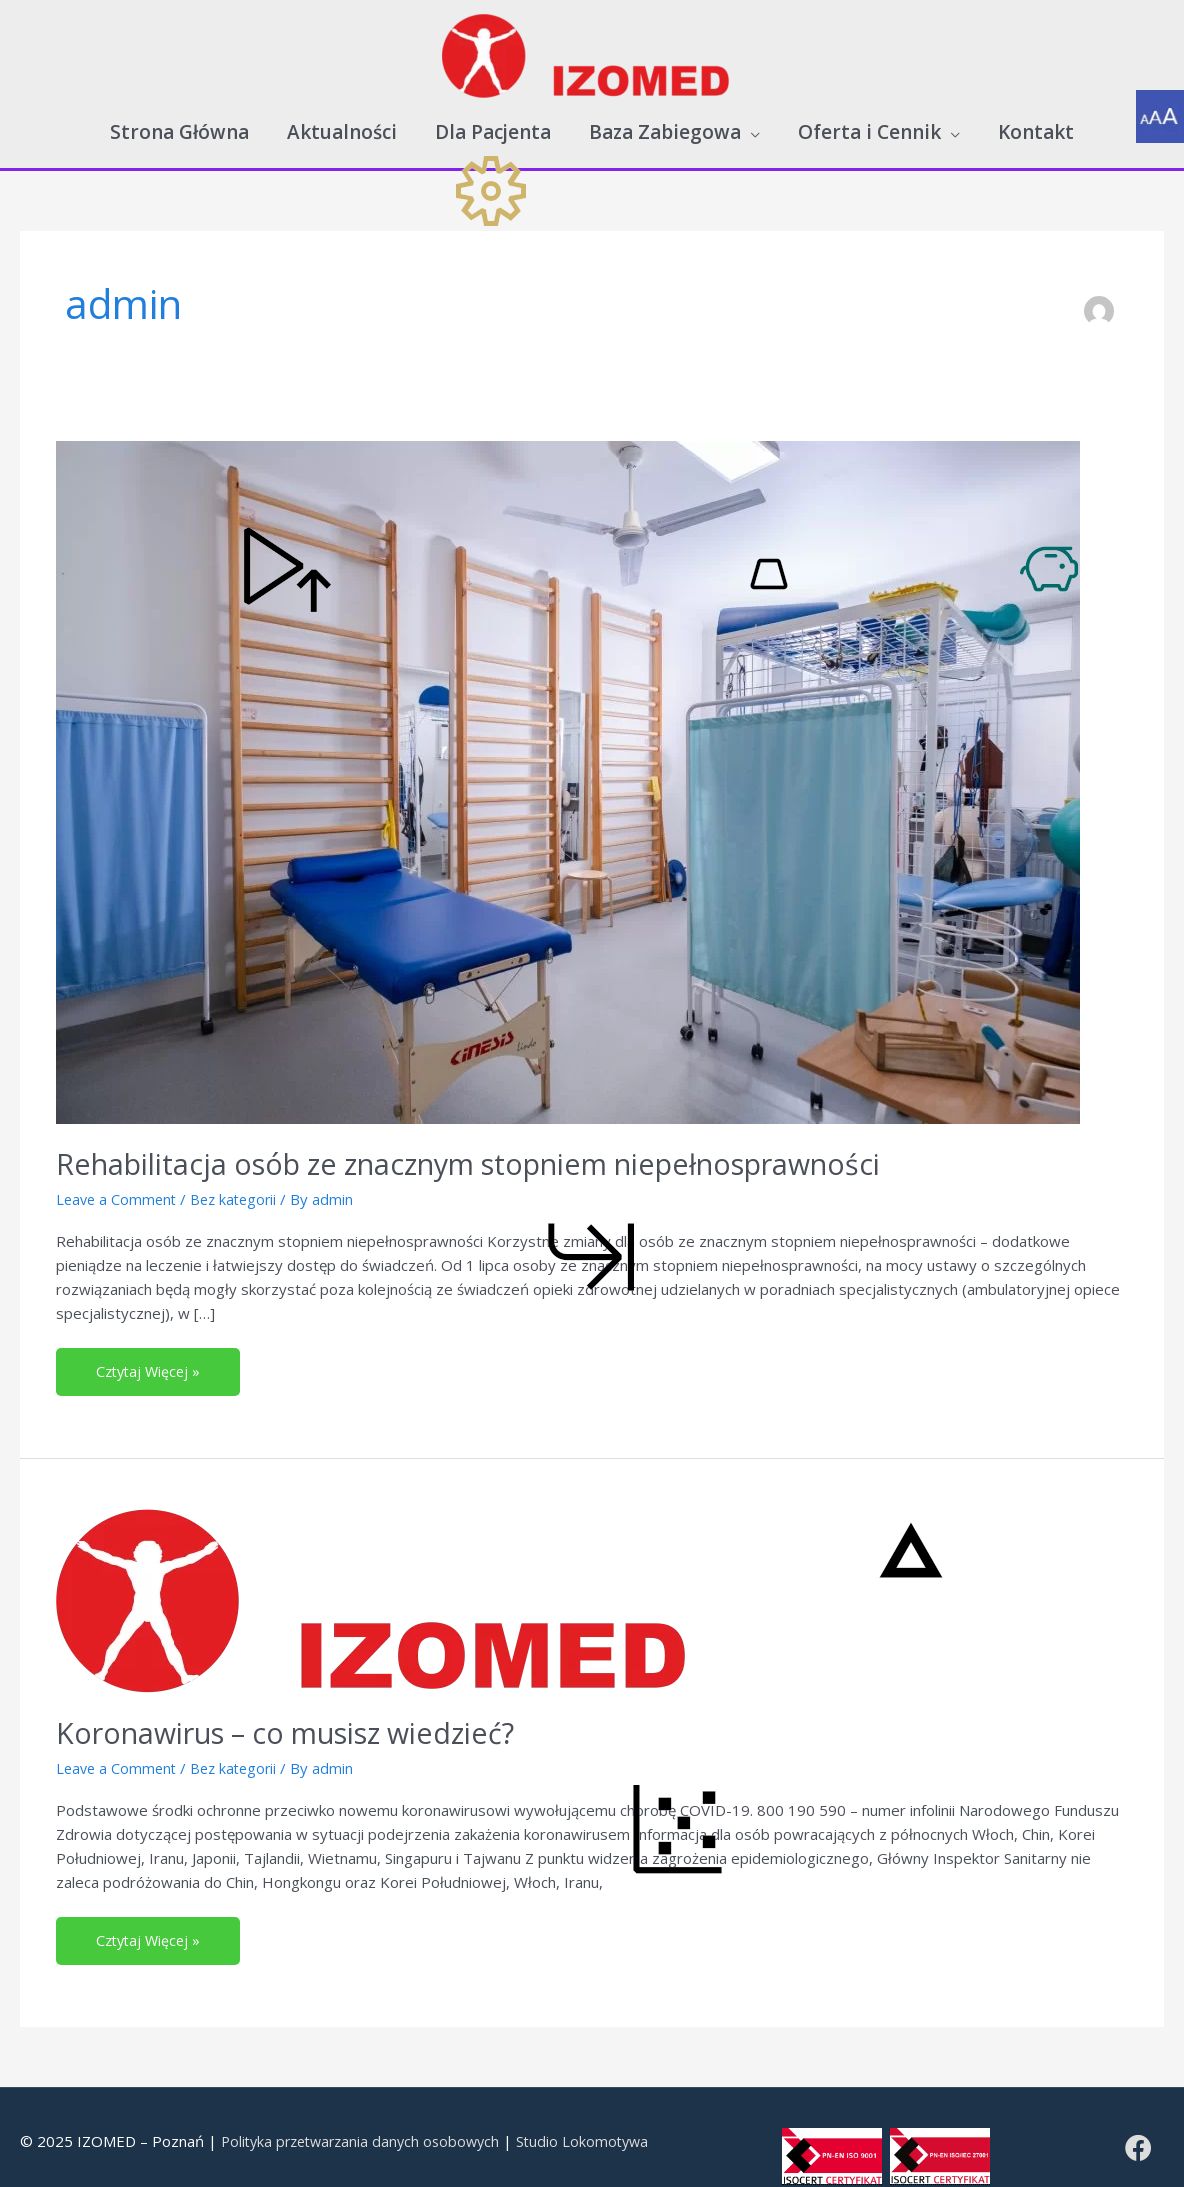 This screenshot has width=1184, height=2187. What do you see at coordinates (911, 1554) in the screenshot?
I see `unverified function breakpoint in debug mode` at bounding box center [911, 1554].